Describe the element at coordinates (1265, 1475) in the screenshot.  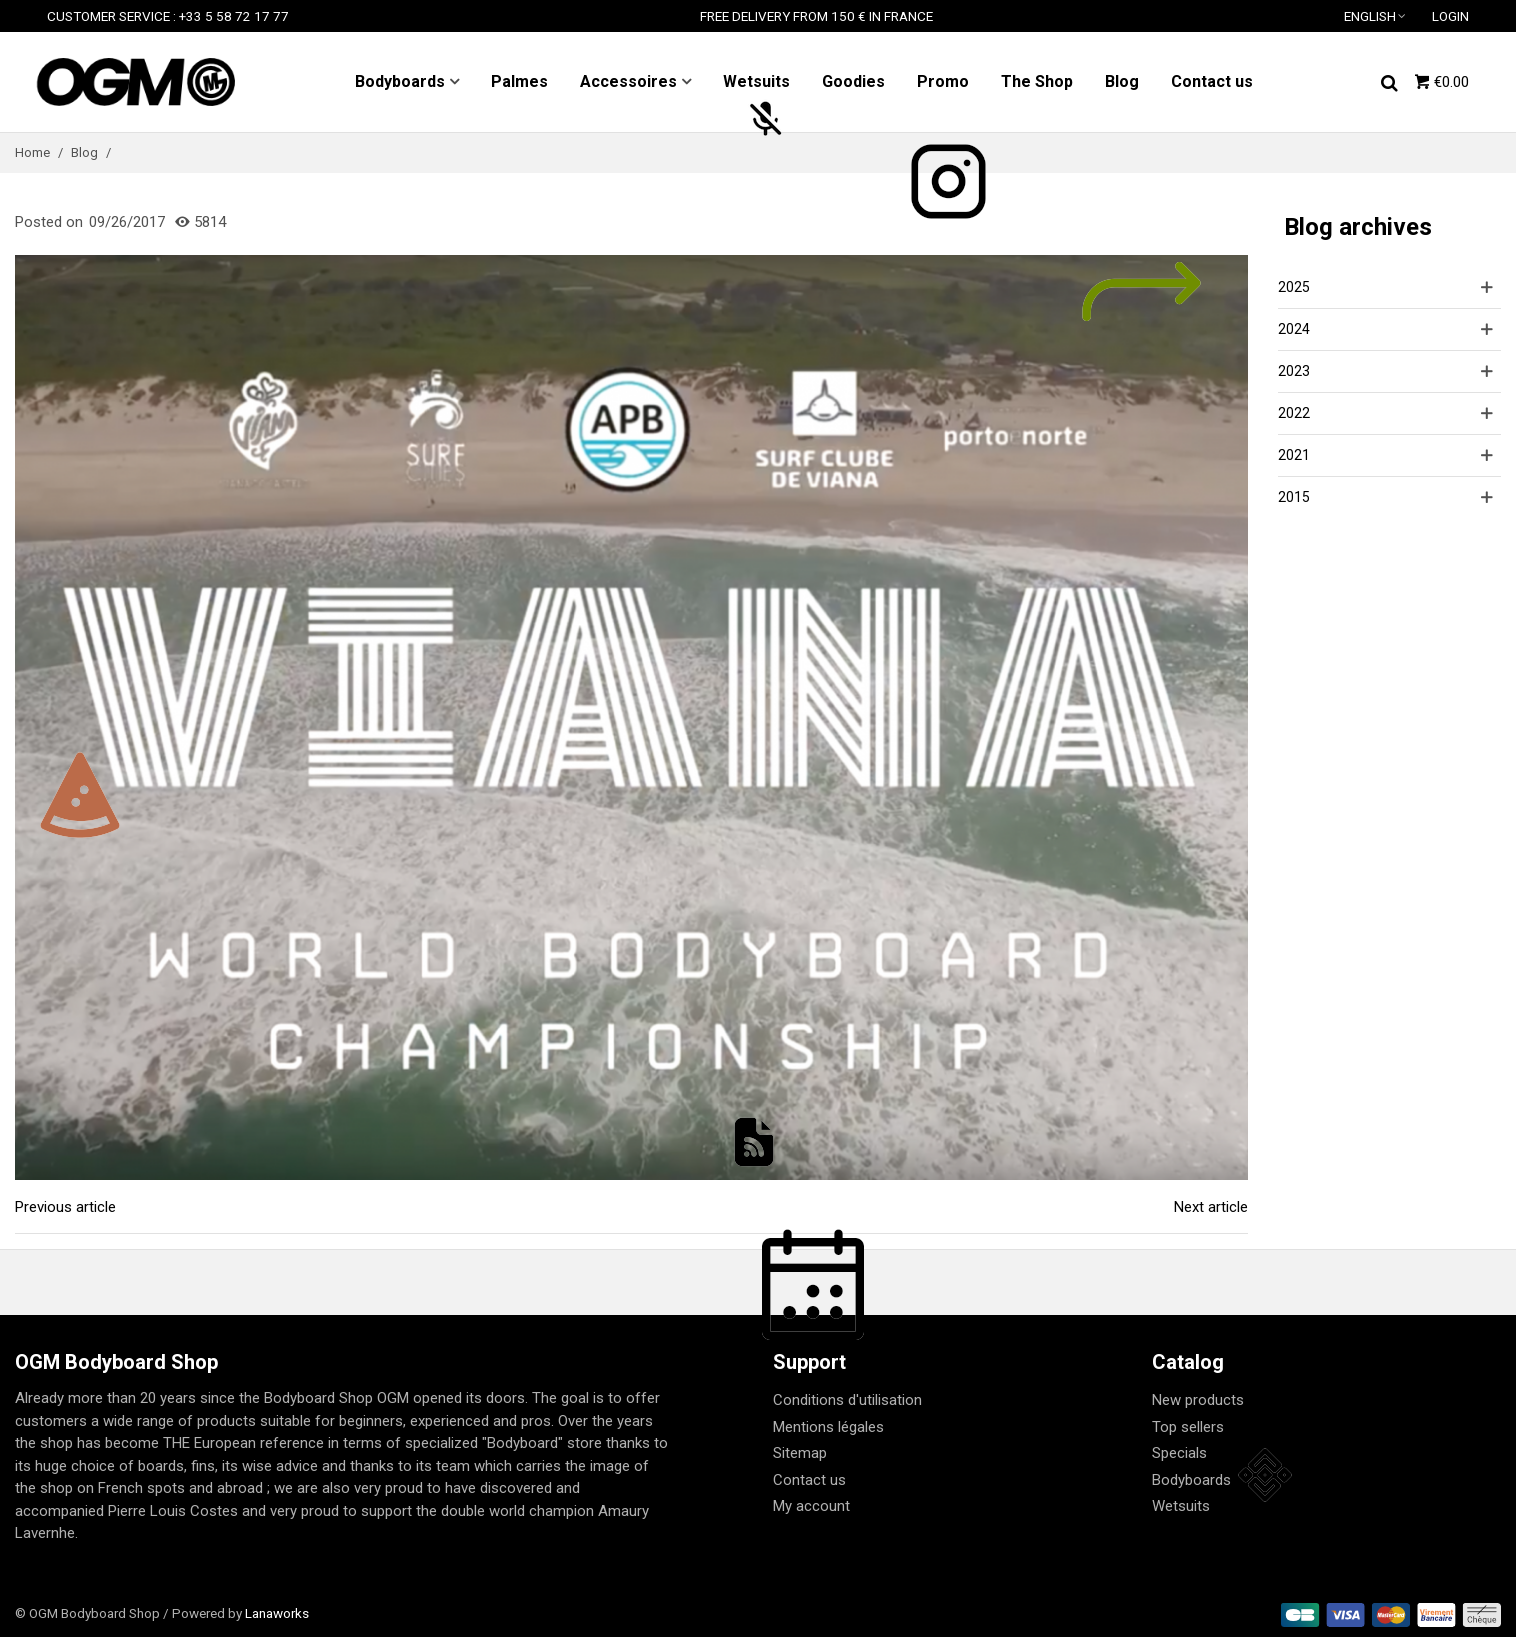
I see `access binance cryptocurrency exchange` at that location.